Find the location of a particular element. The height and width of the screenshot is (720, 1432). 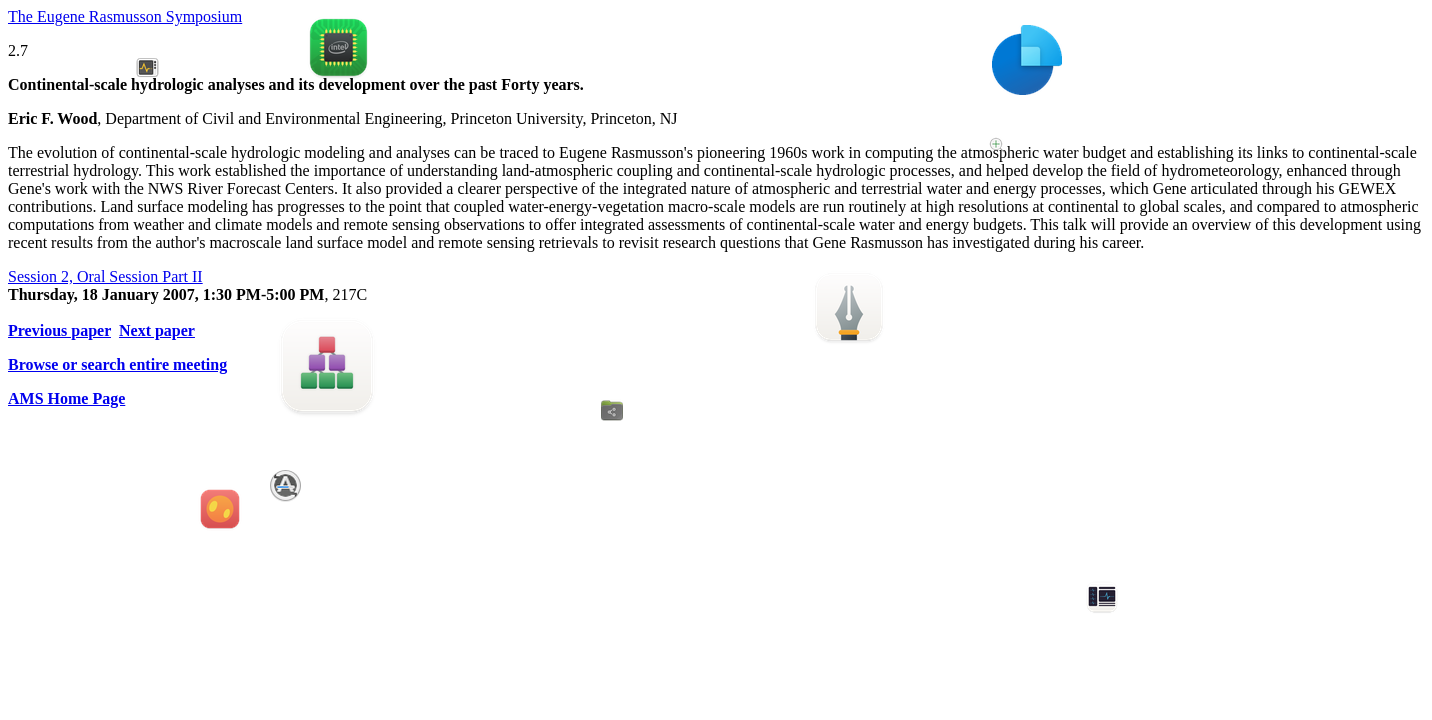

access your public shared folder is located at coordinates (612, 410).